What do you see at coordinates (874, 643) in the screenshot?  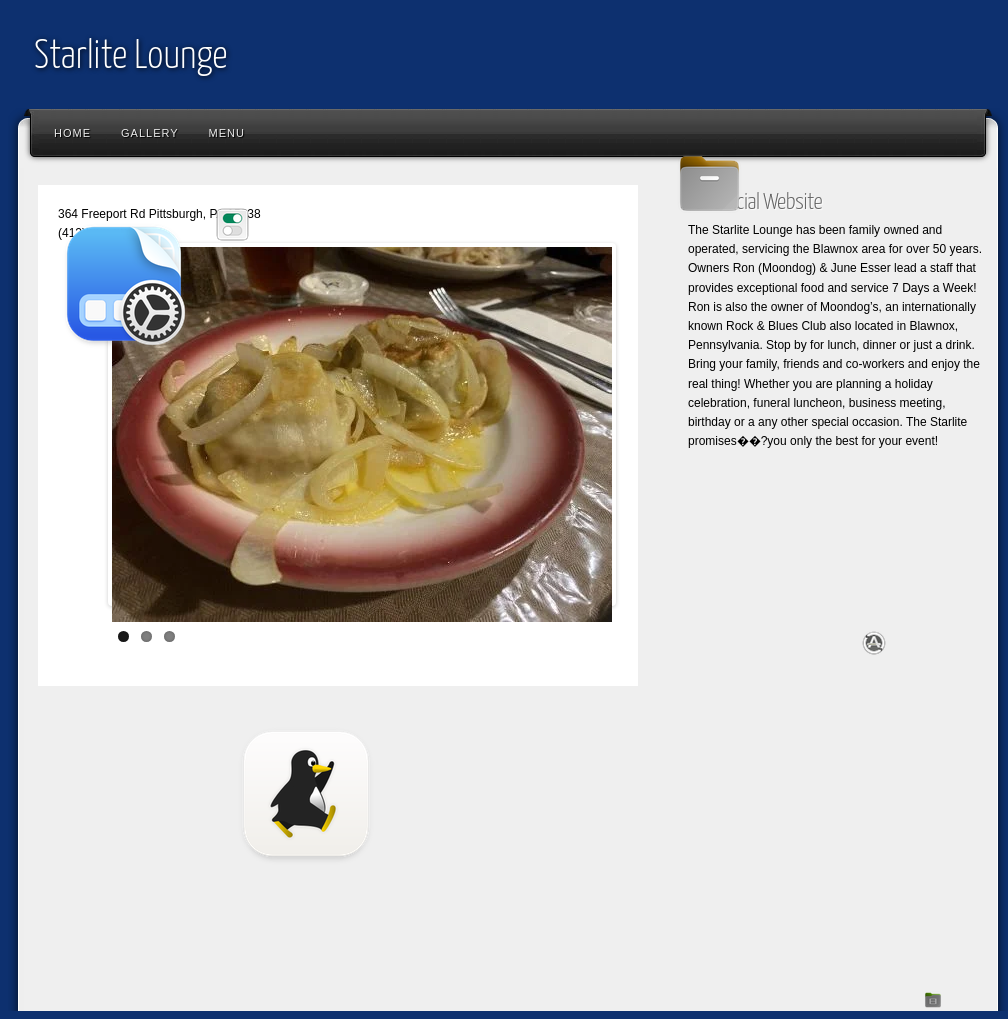 I see `open the software update manager` at bounding box center [874, 643].